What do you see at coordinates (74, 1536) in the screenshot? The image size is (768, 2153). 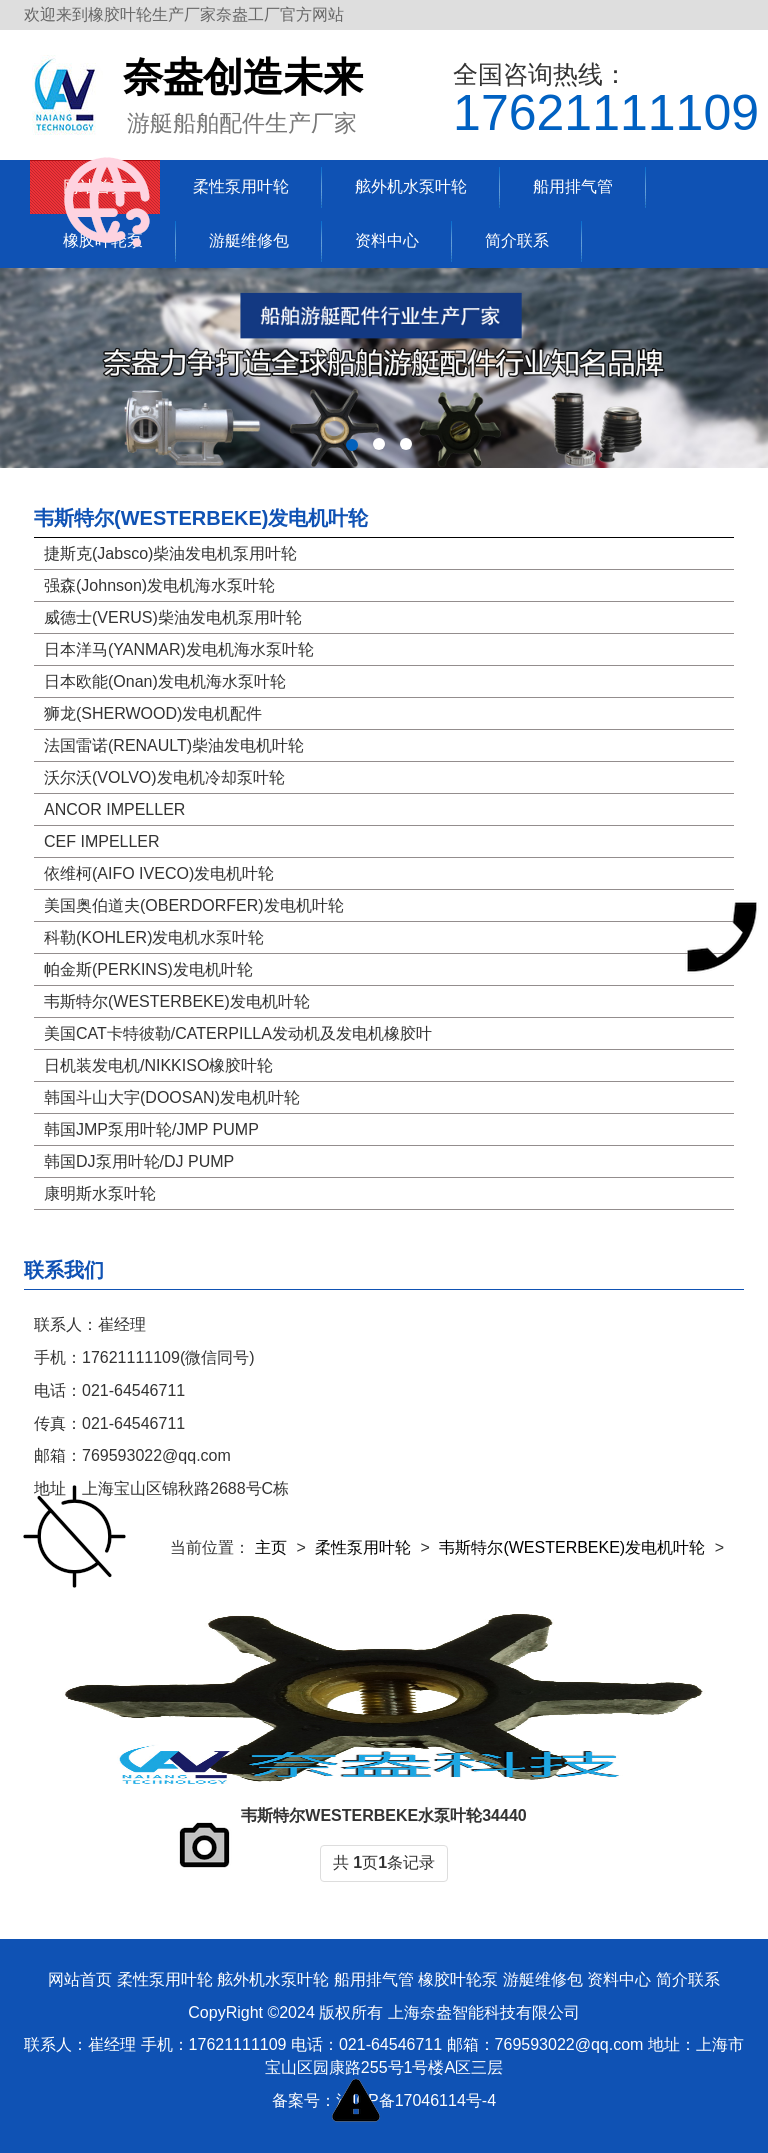 I see `location services disabled` at bounding box center [74, 1536].